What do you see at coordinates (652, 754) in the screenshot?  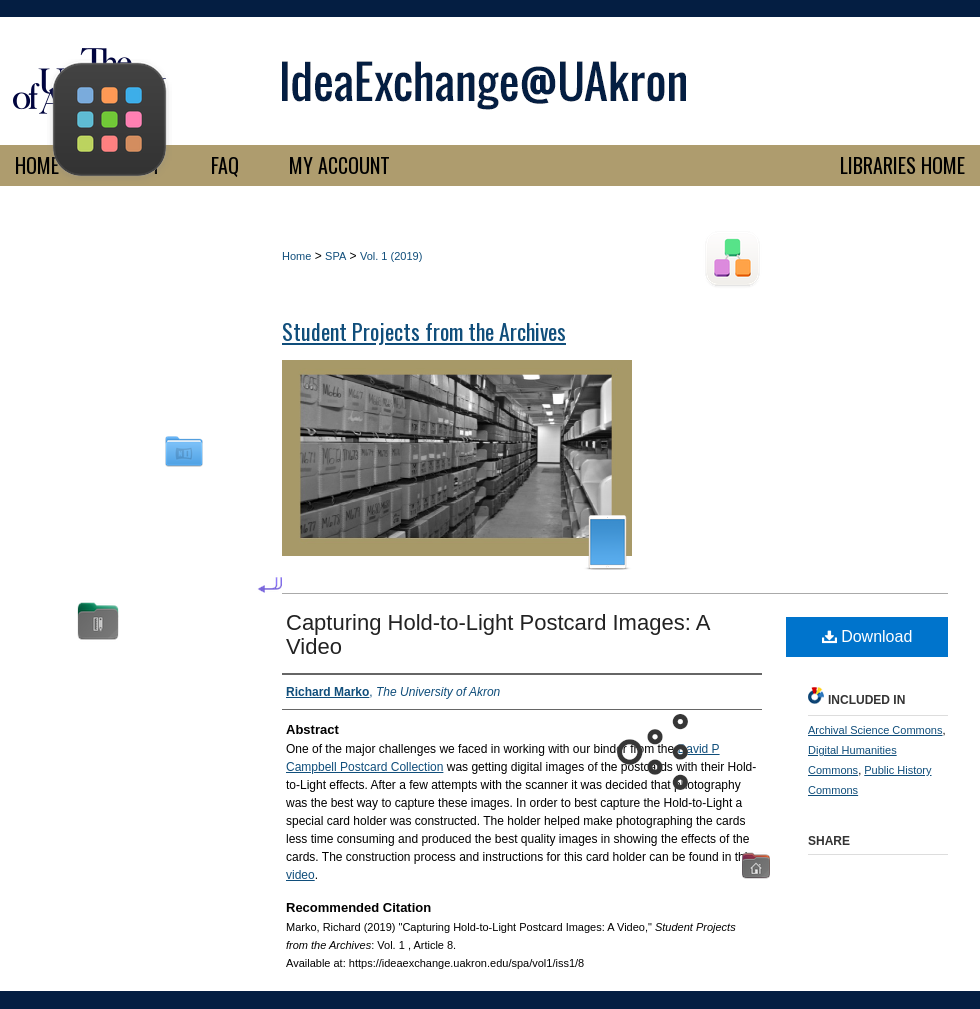 I see `track or monitor folder activity` at bounding box center [652, 754].